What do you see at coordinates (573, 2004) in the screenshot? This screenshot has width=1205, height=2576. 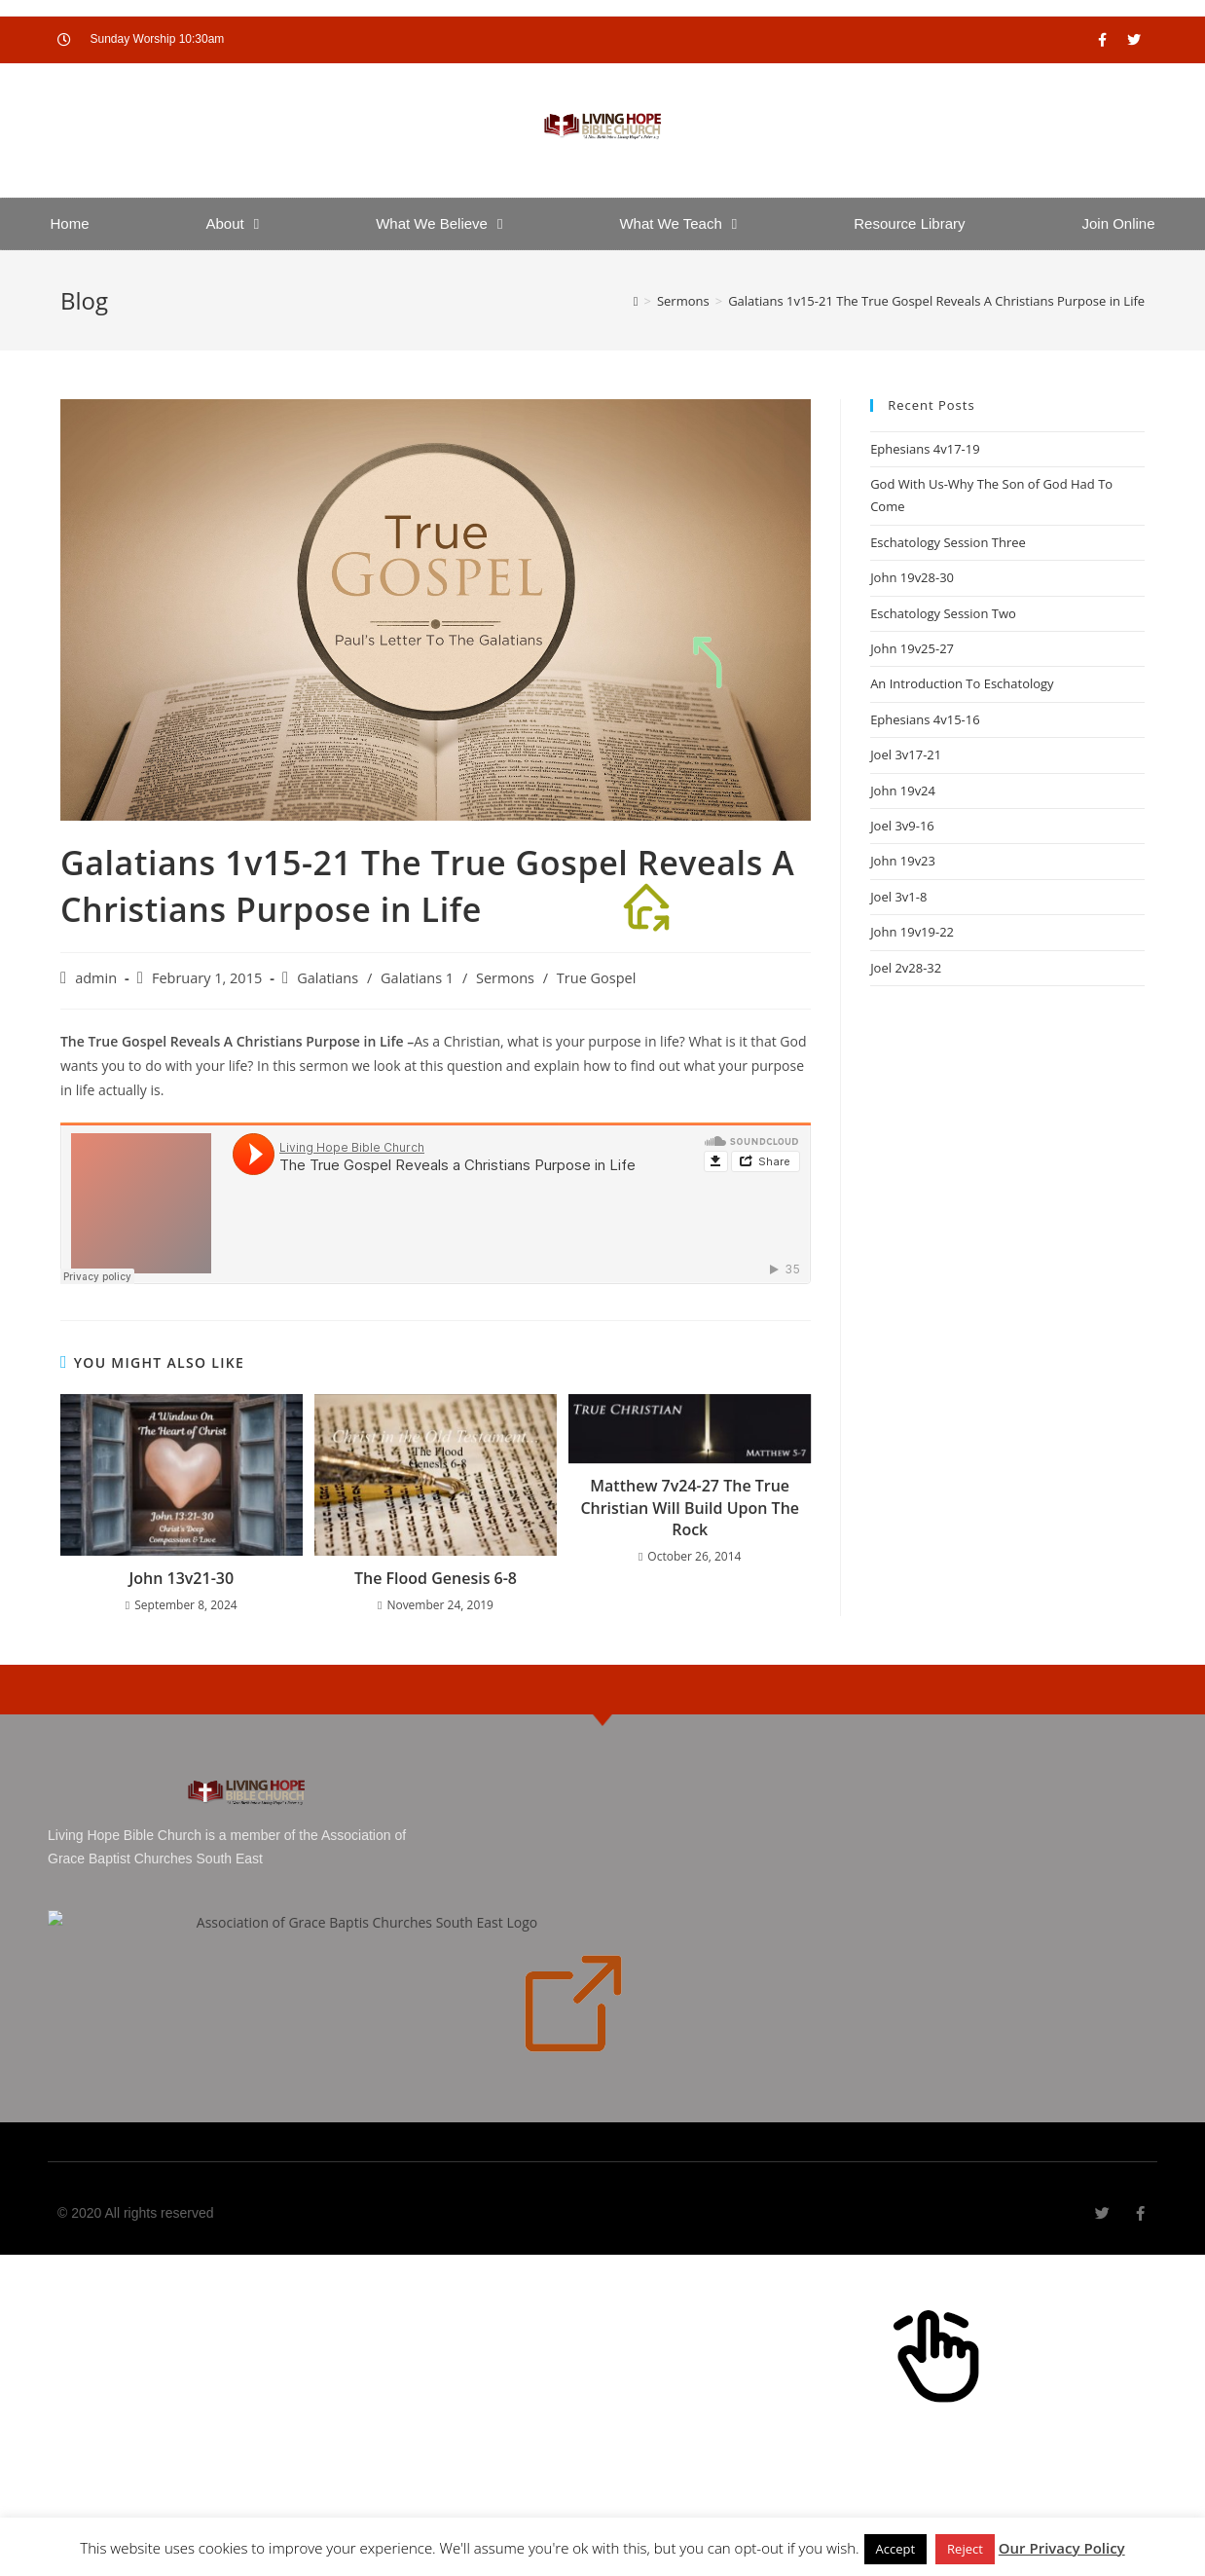 I see `open link in a new window or tab` at bounding box center [573, 2004].